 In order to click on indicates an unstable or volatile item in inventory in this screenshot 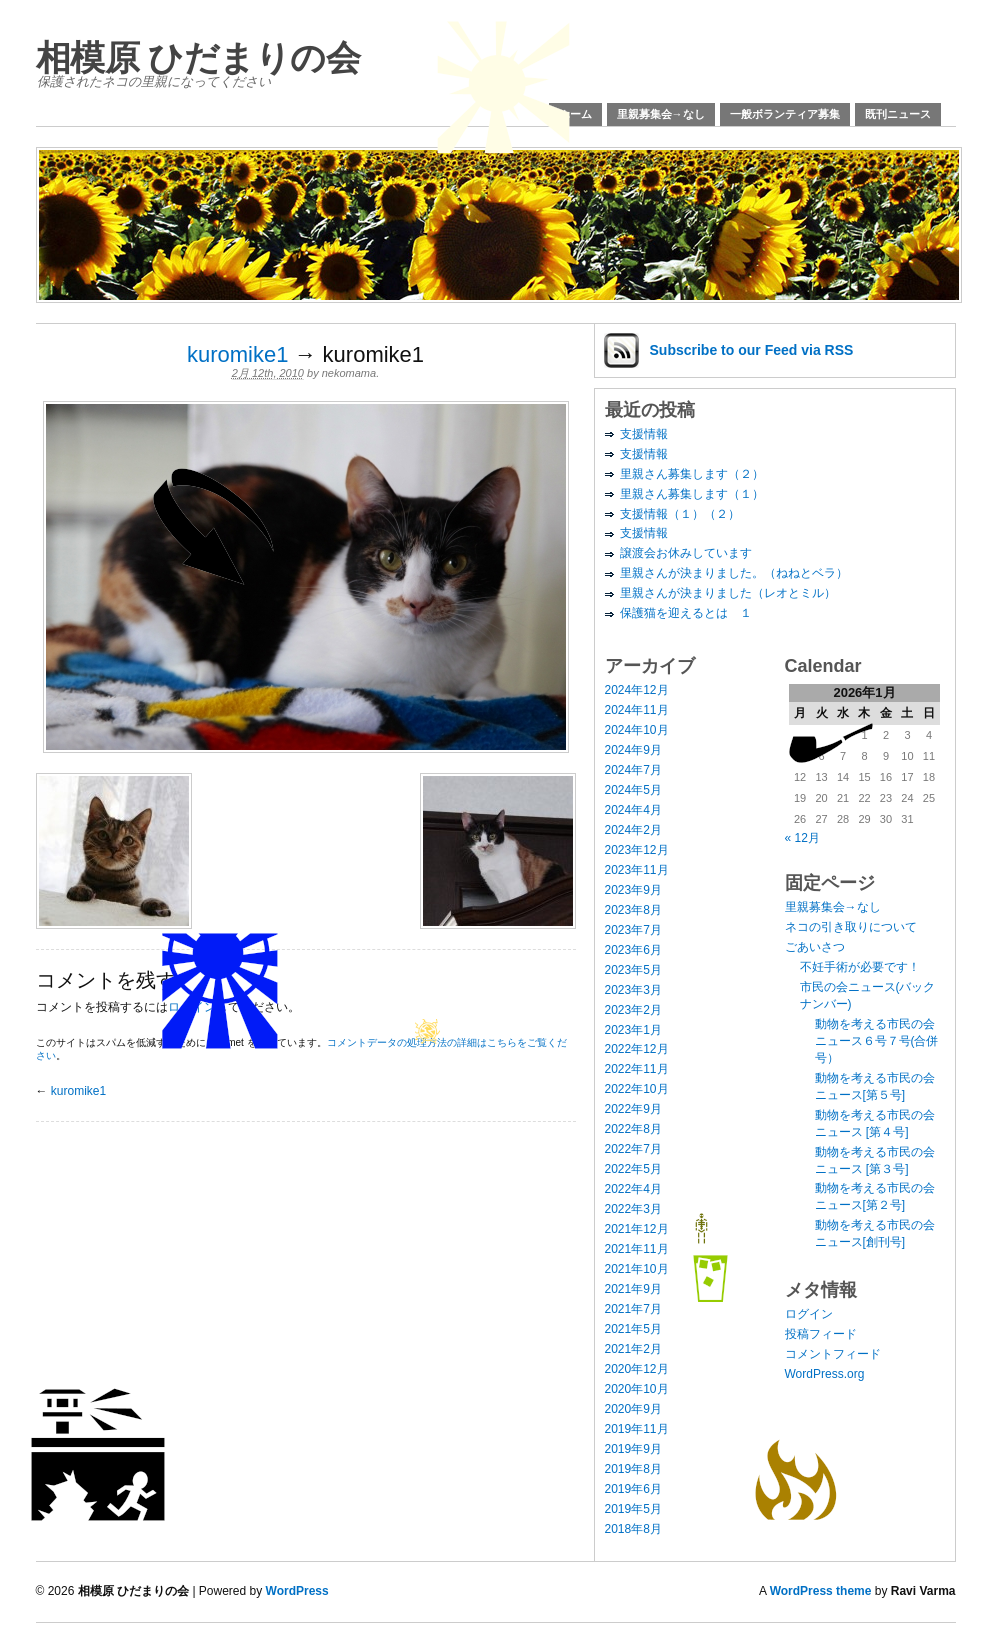, I will do `click(427, 1031)`.